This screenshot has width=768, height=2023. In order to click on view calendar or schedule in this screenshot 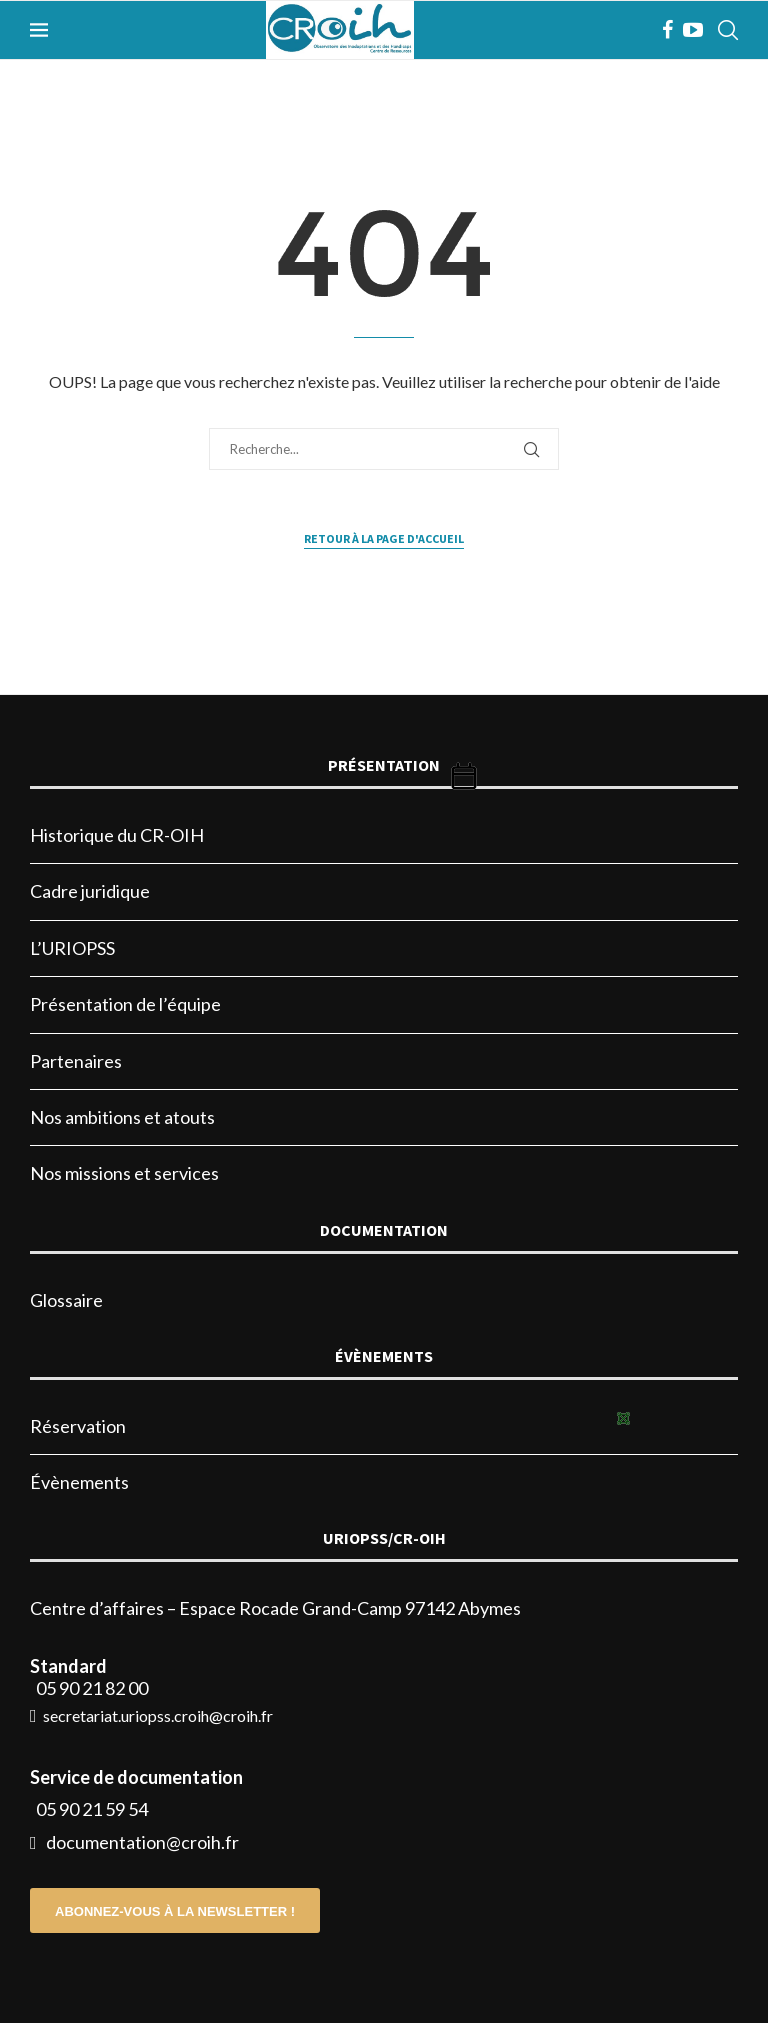, I will do `click(464, 777)`.